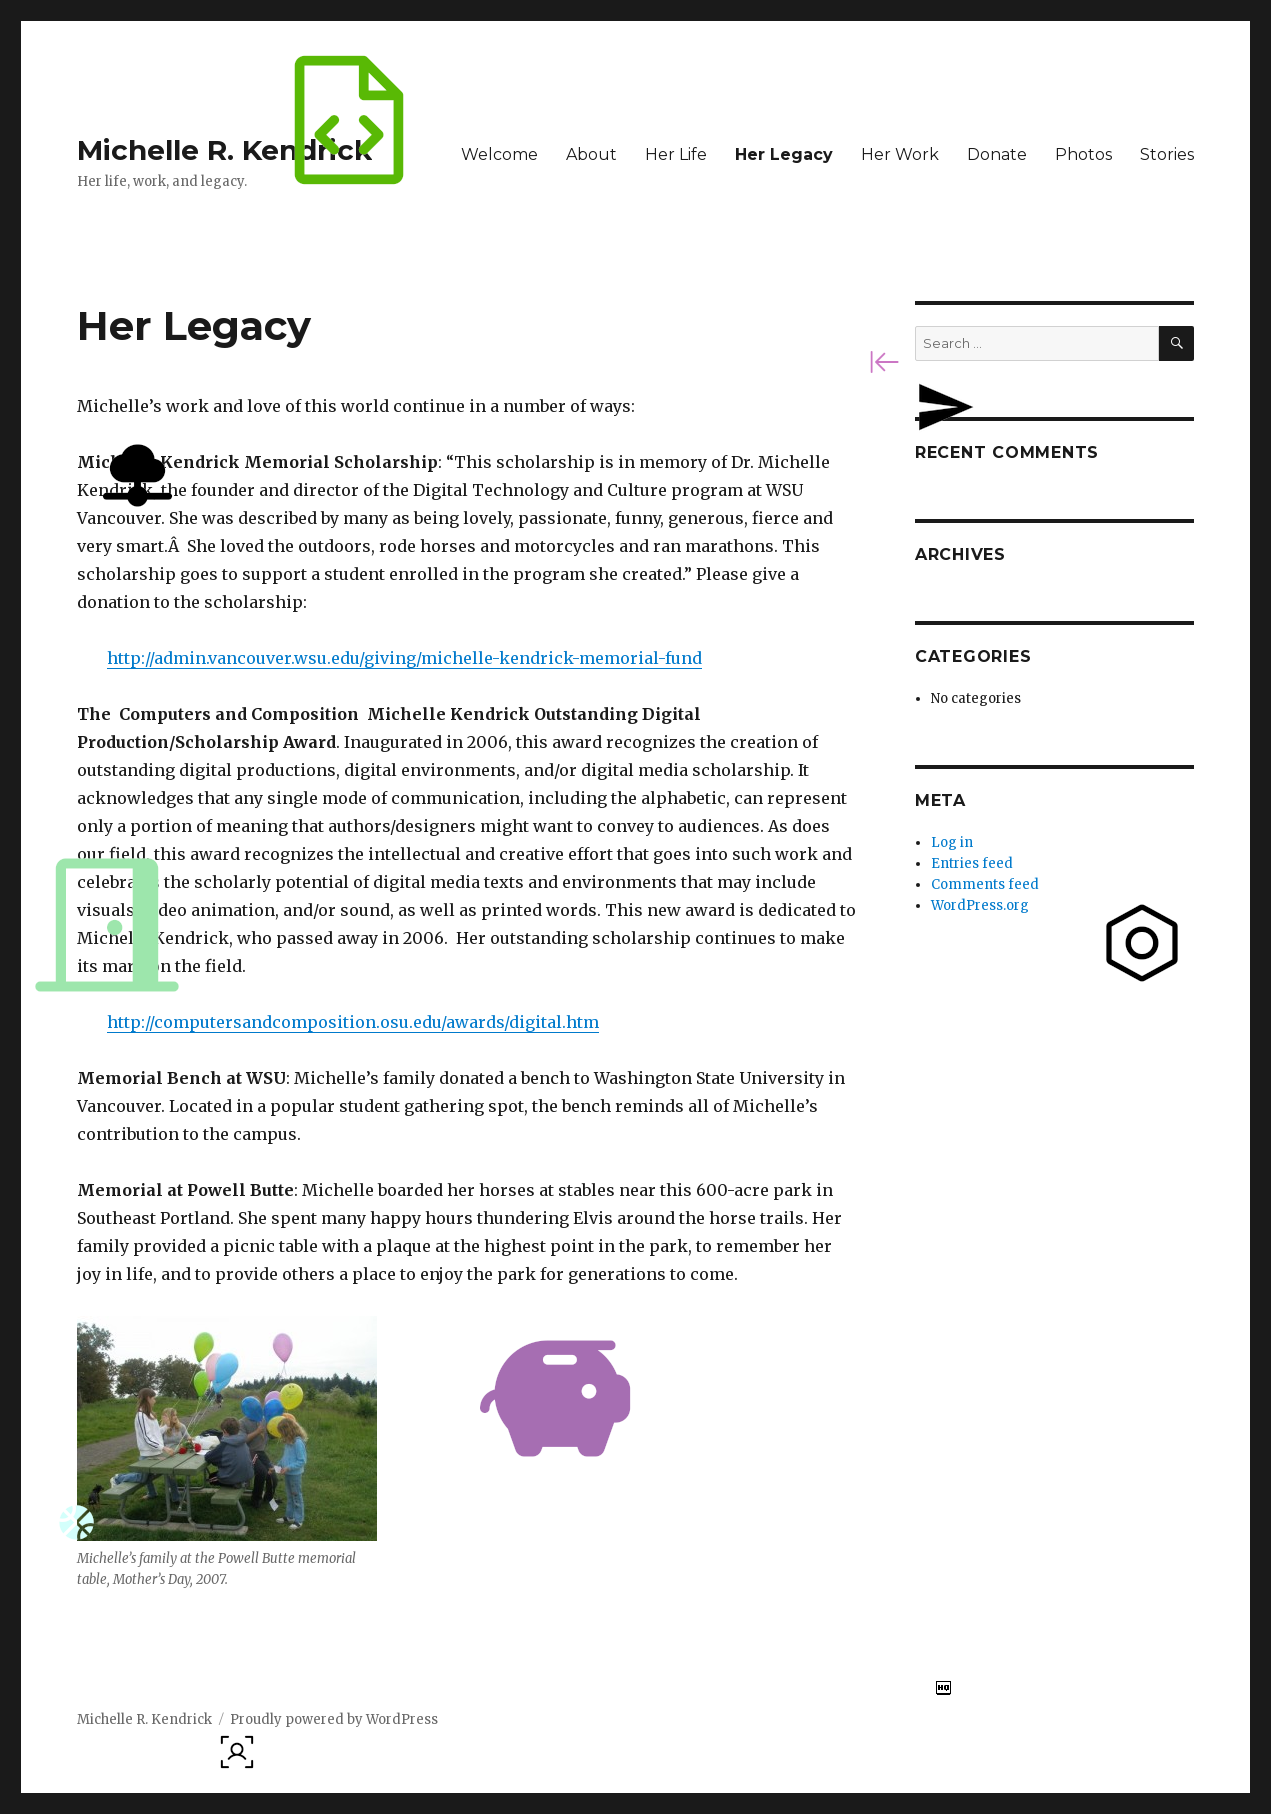  I want to click on log out or exit the application, so click(107, 925).